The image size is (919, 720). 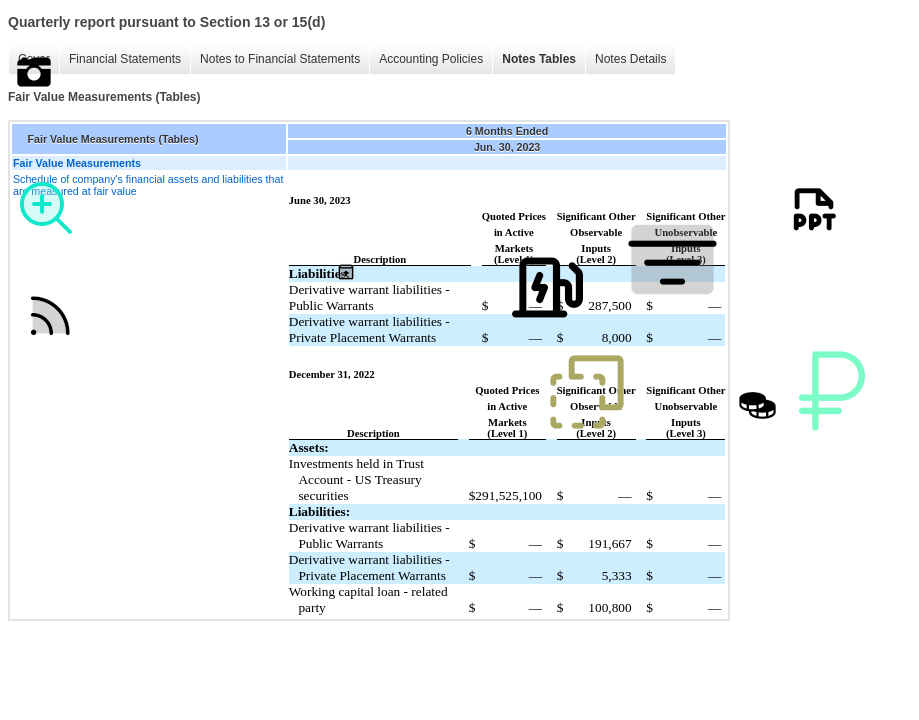 What do you see at coordinates (814, 211) in the screenshot?
I see `open a PowerPoint presentation file` at bounding box center [814, 211].